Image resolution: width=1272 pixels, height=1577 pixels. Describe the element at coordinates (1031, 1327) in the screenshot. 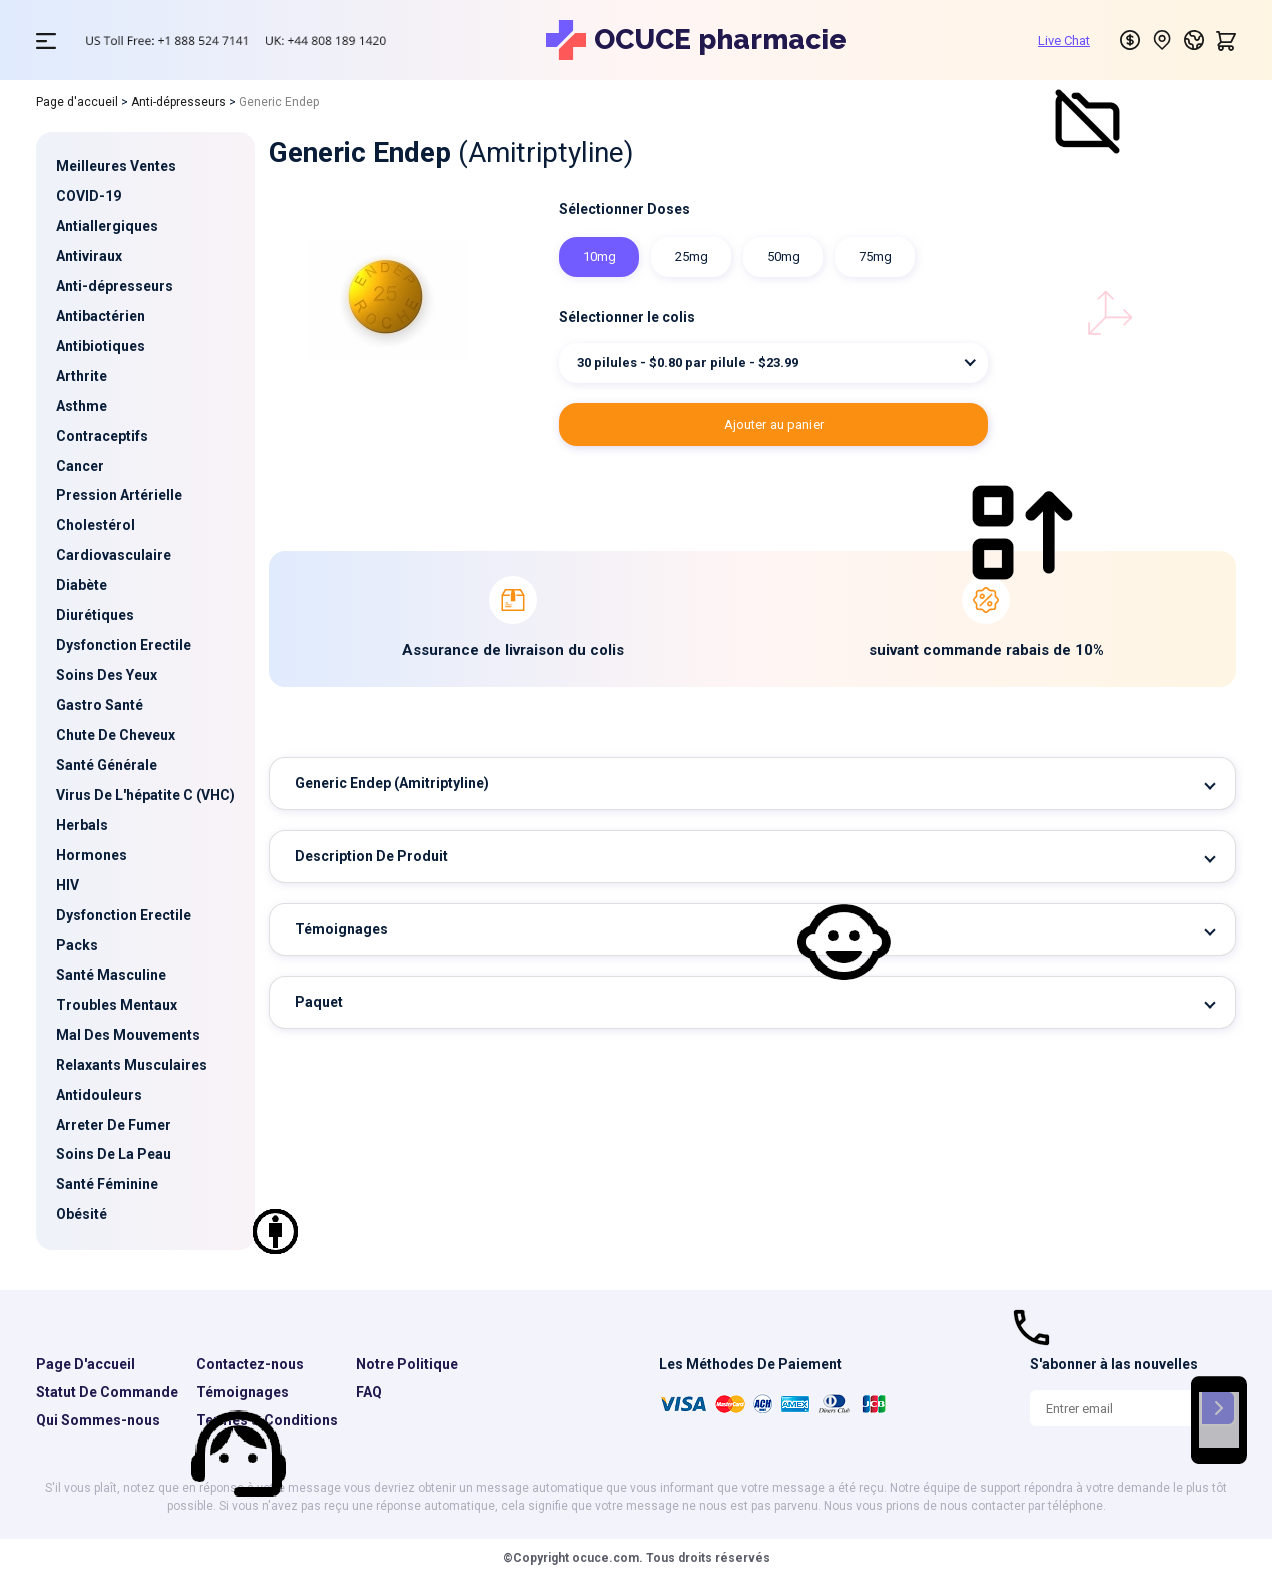

I see `make a phone call` at that location.